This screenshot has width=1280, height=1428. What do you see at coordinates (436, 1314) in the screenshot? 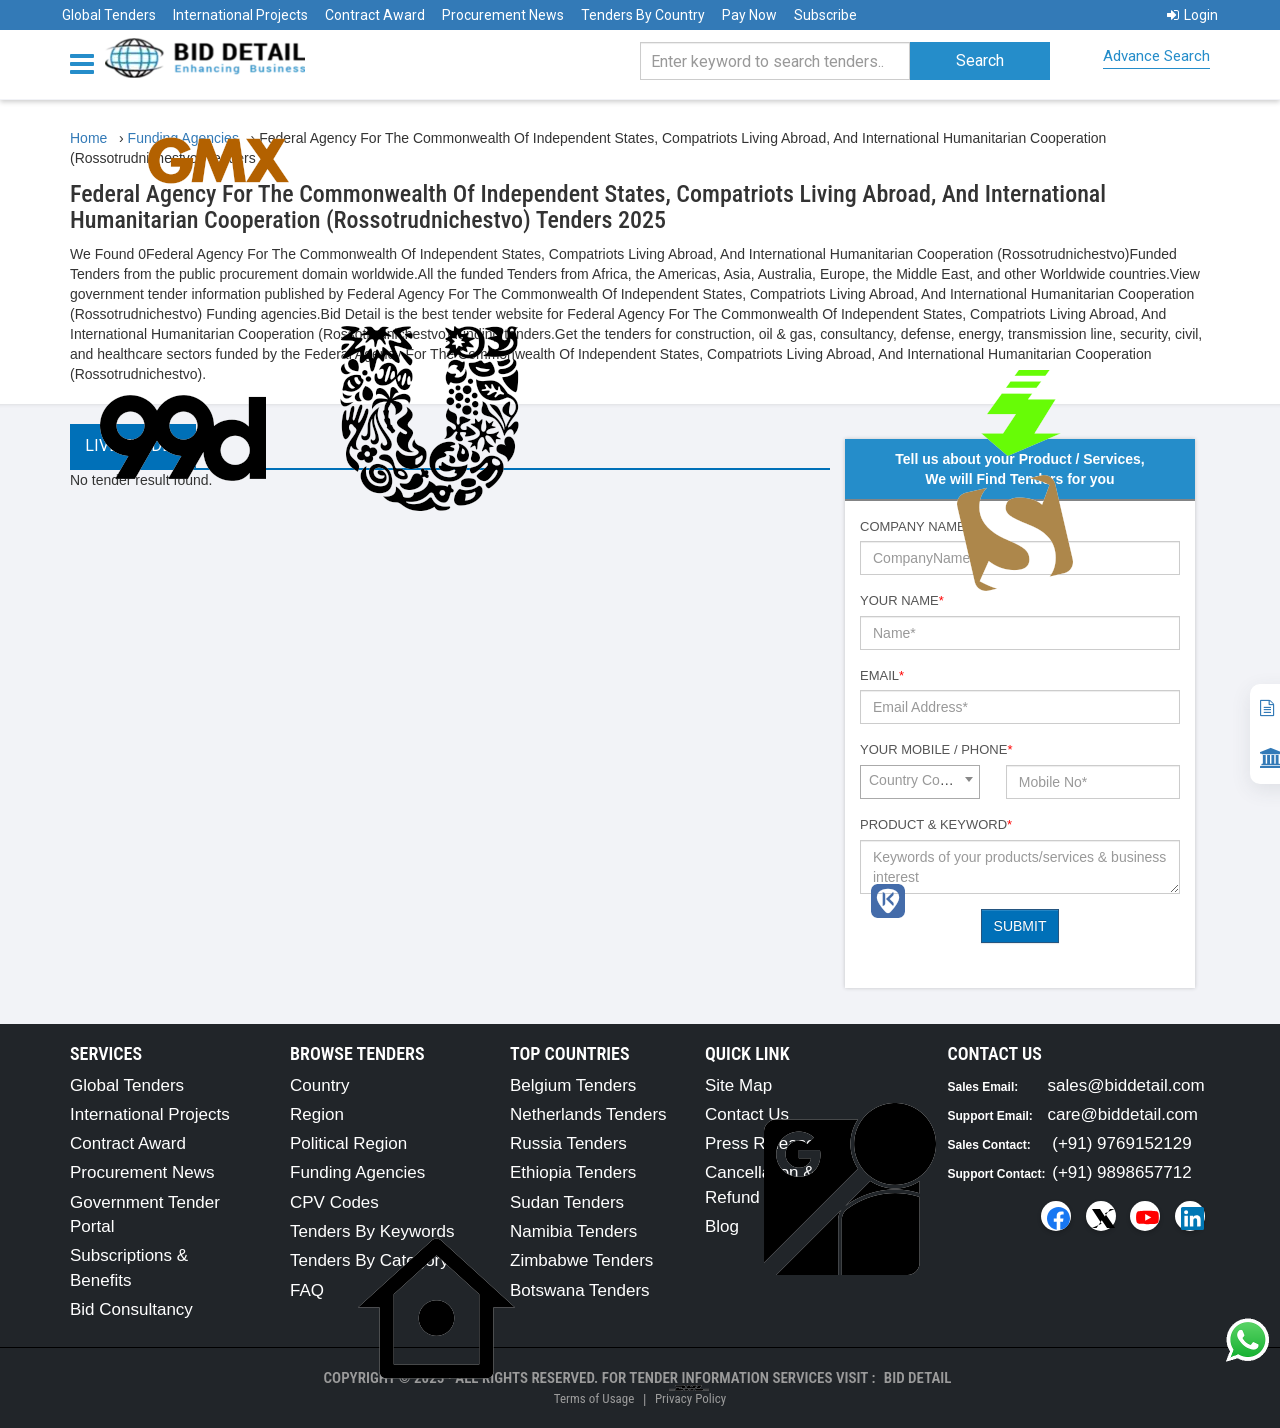
I see `navigate to home screen` at bounding box center [436, 1314].